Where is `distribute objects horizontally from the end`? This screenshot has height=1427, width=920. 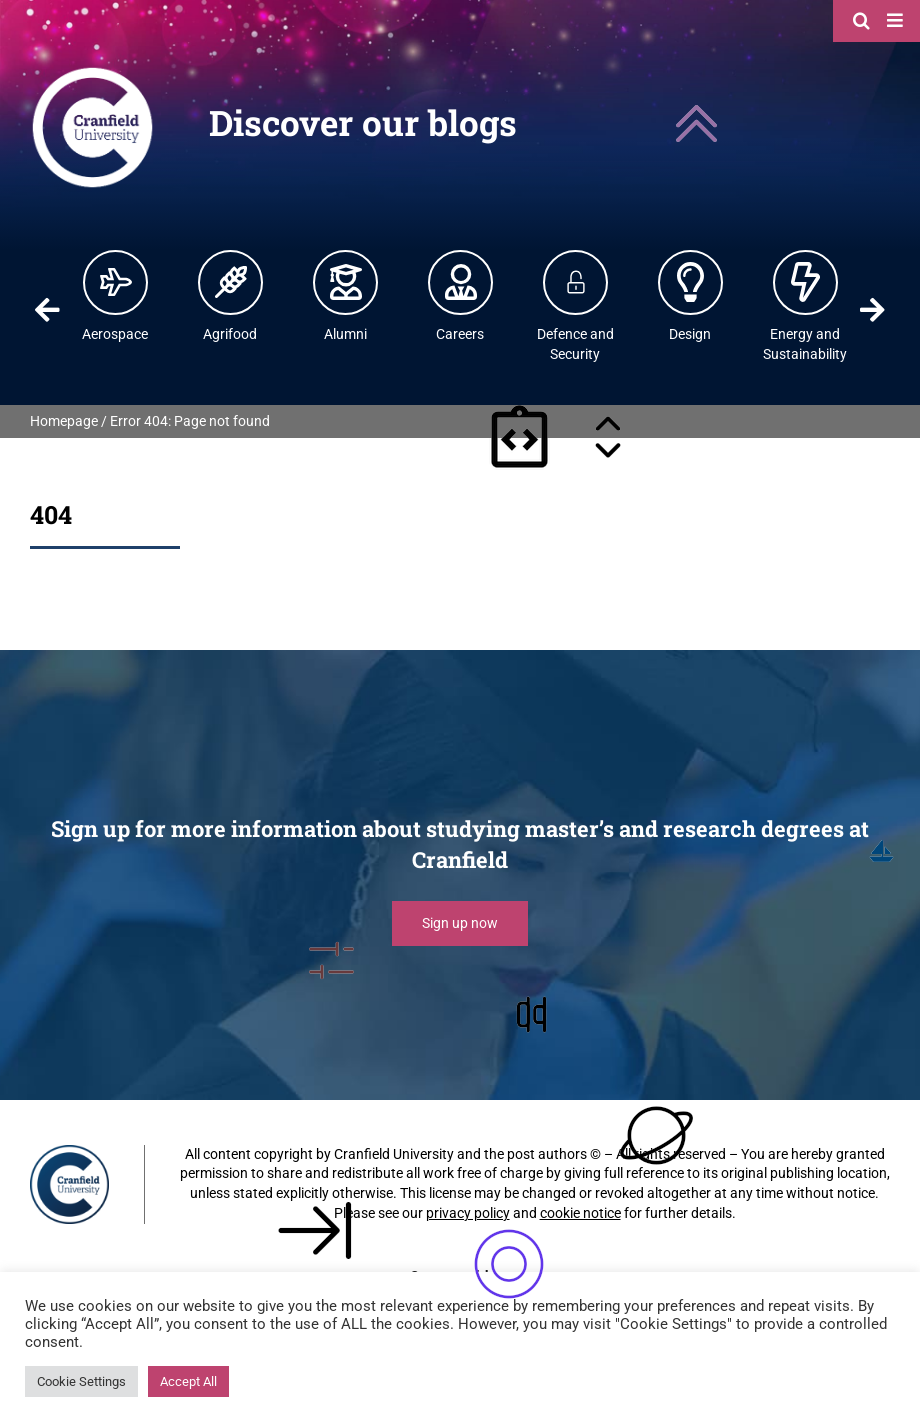
distribute objects horizontally from the end is located at coordinates (531, 1014).